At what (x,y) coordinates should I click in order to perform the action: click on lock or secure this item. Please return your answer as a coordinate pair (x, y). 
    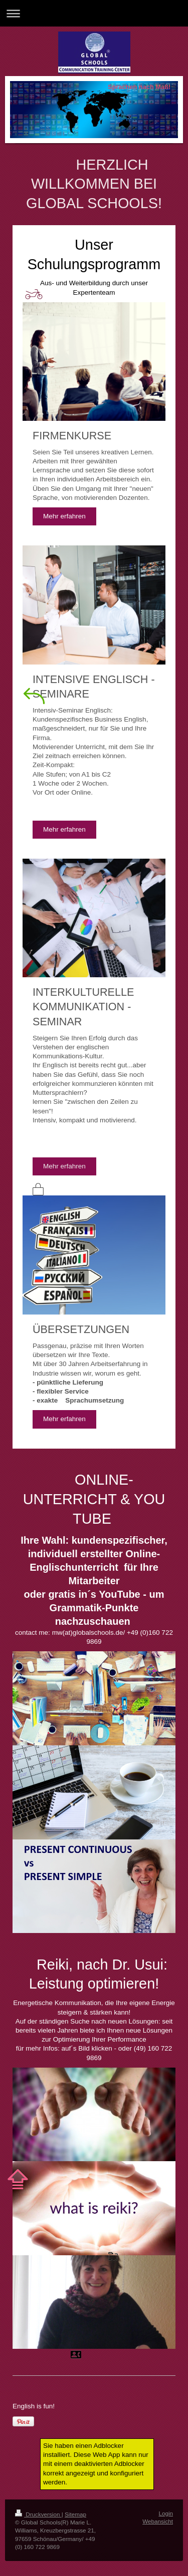
    Looking at the image, I should click on (38, 1190).